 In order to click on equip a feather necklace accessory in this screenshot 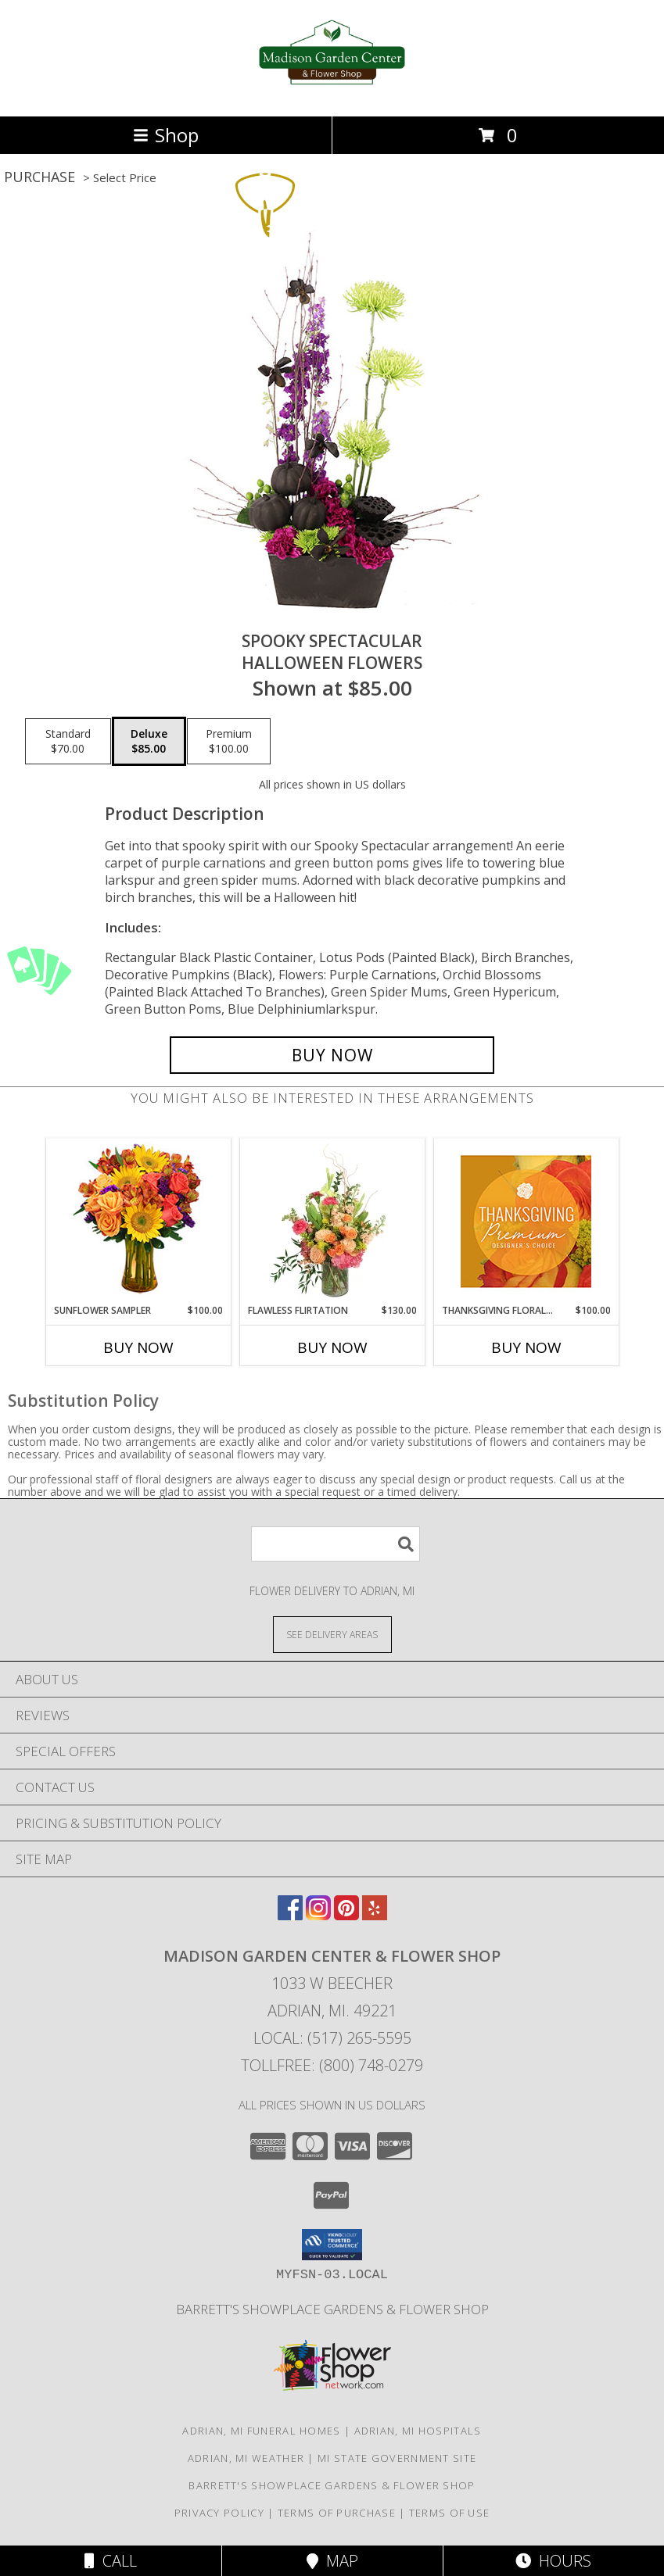, I will do `click(265, 205)`.